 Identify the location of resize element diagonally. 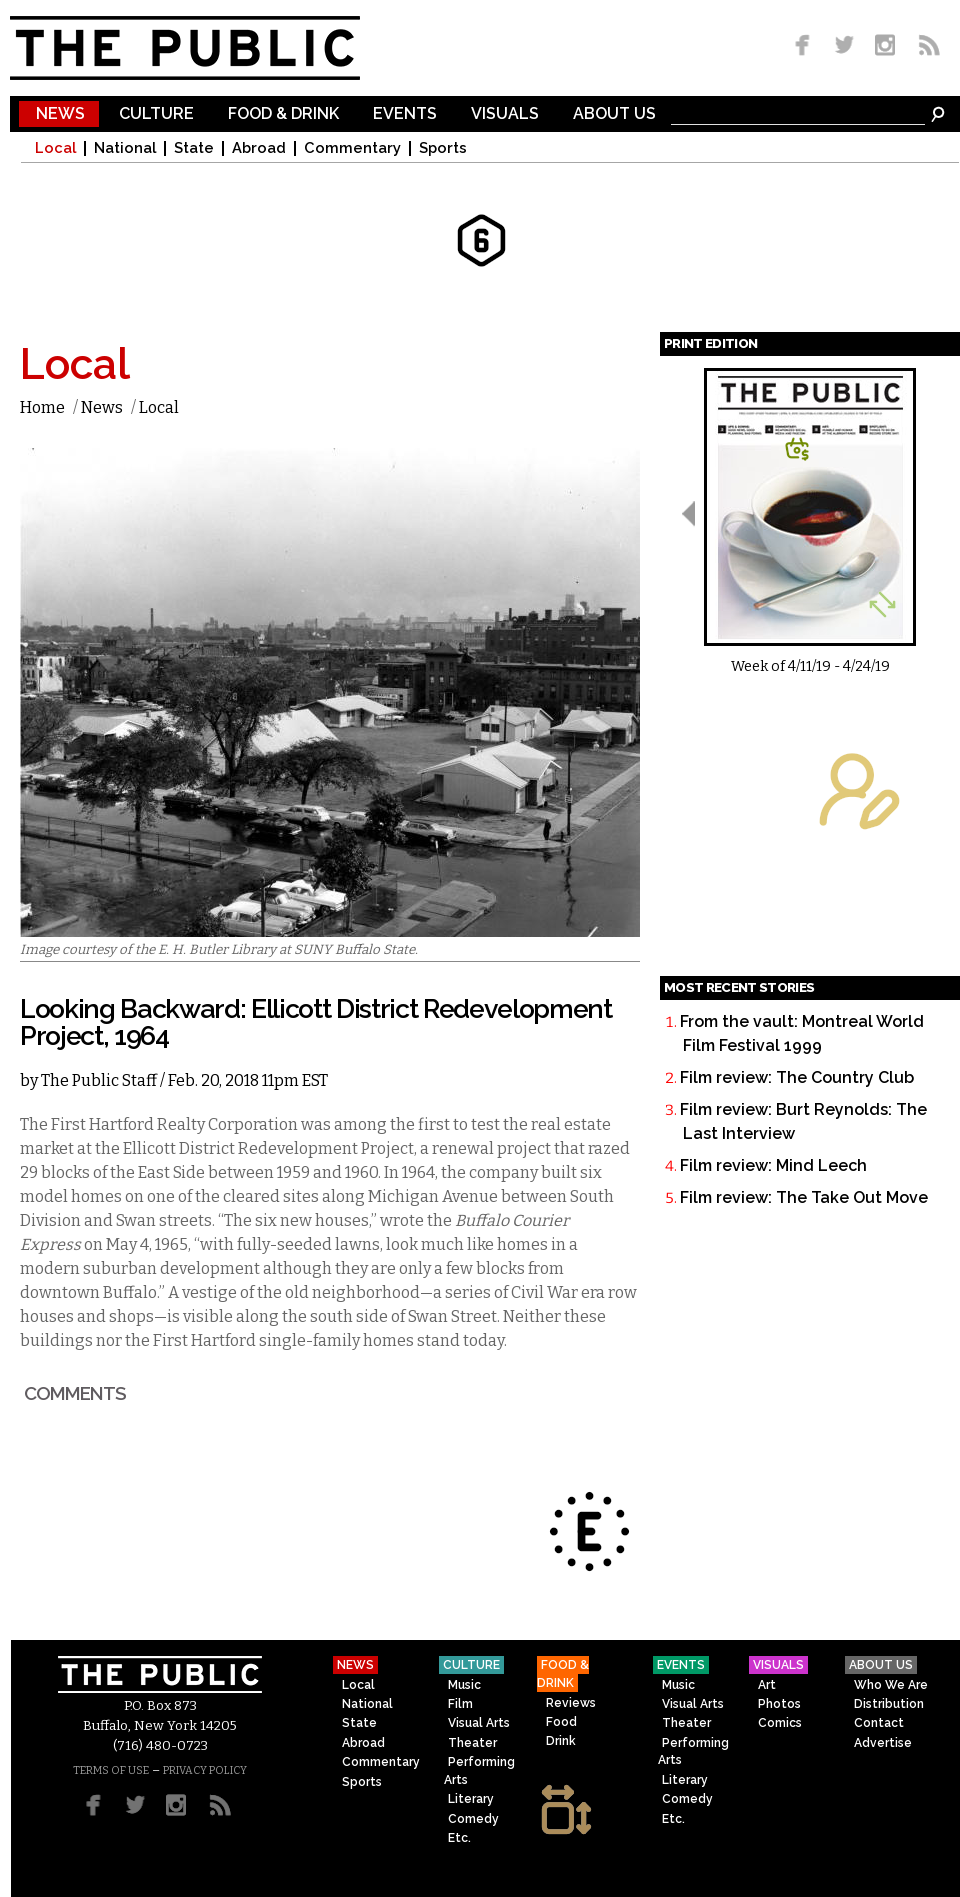
(882, 604).